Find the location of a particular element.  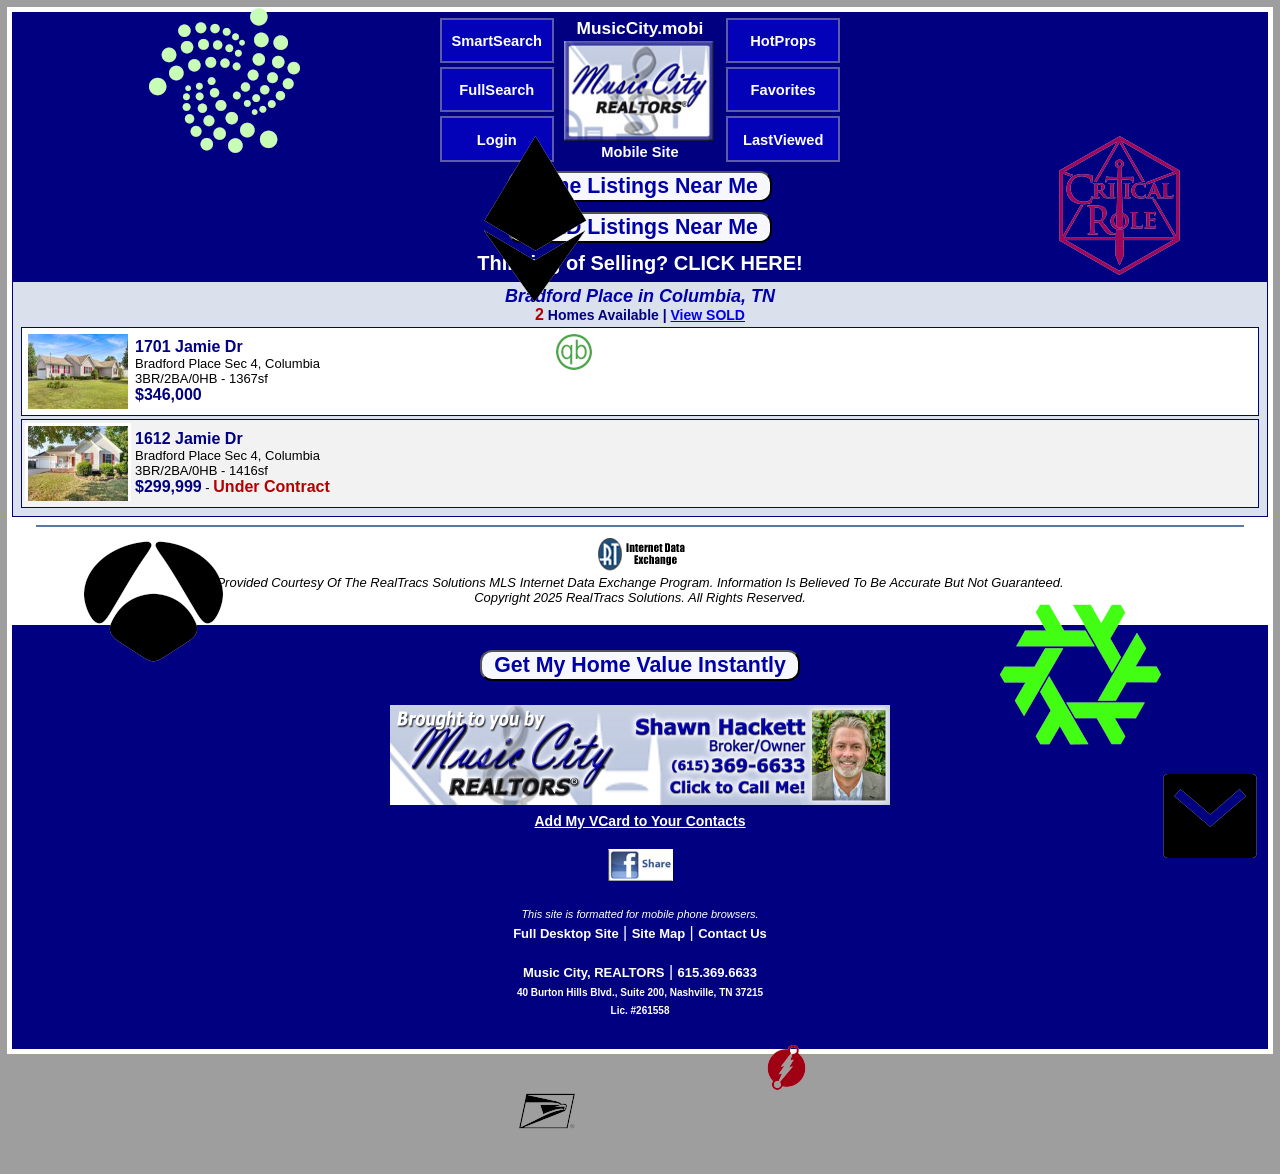

critical role logo is located at coordinates (1119, 205).